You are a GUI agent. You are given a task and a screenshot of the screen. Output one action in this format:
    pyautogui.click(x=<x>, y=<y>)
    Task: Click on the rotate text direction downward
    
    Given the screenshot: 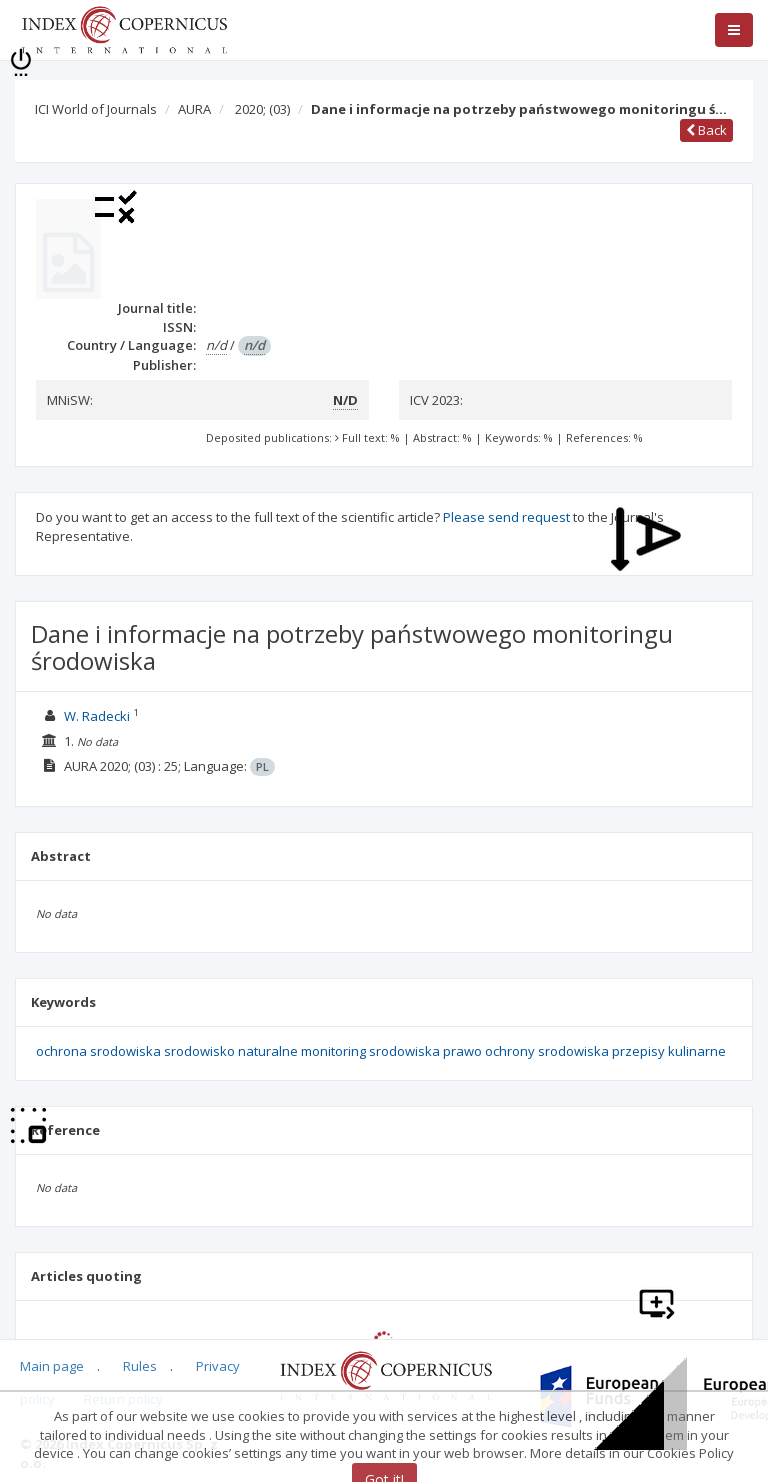 What is the action you would take?
    pyautogui.click(x=644, y=539)
    